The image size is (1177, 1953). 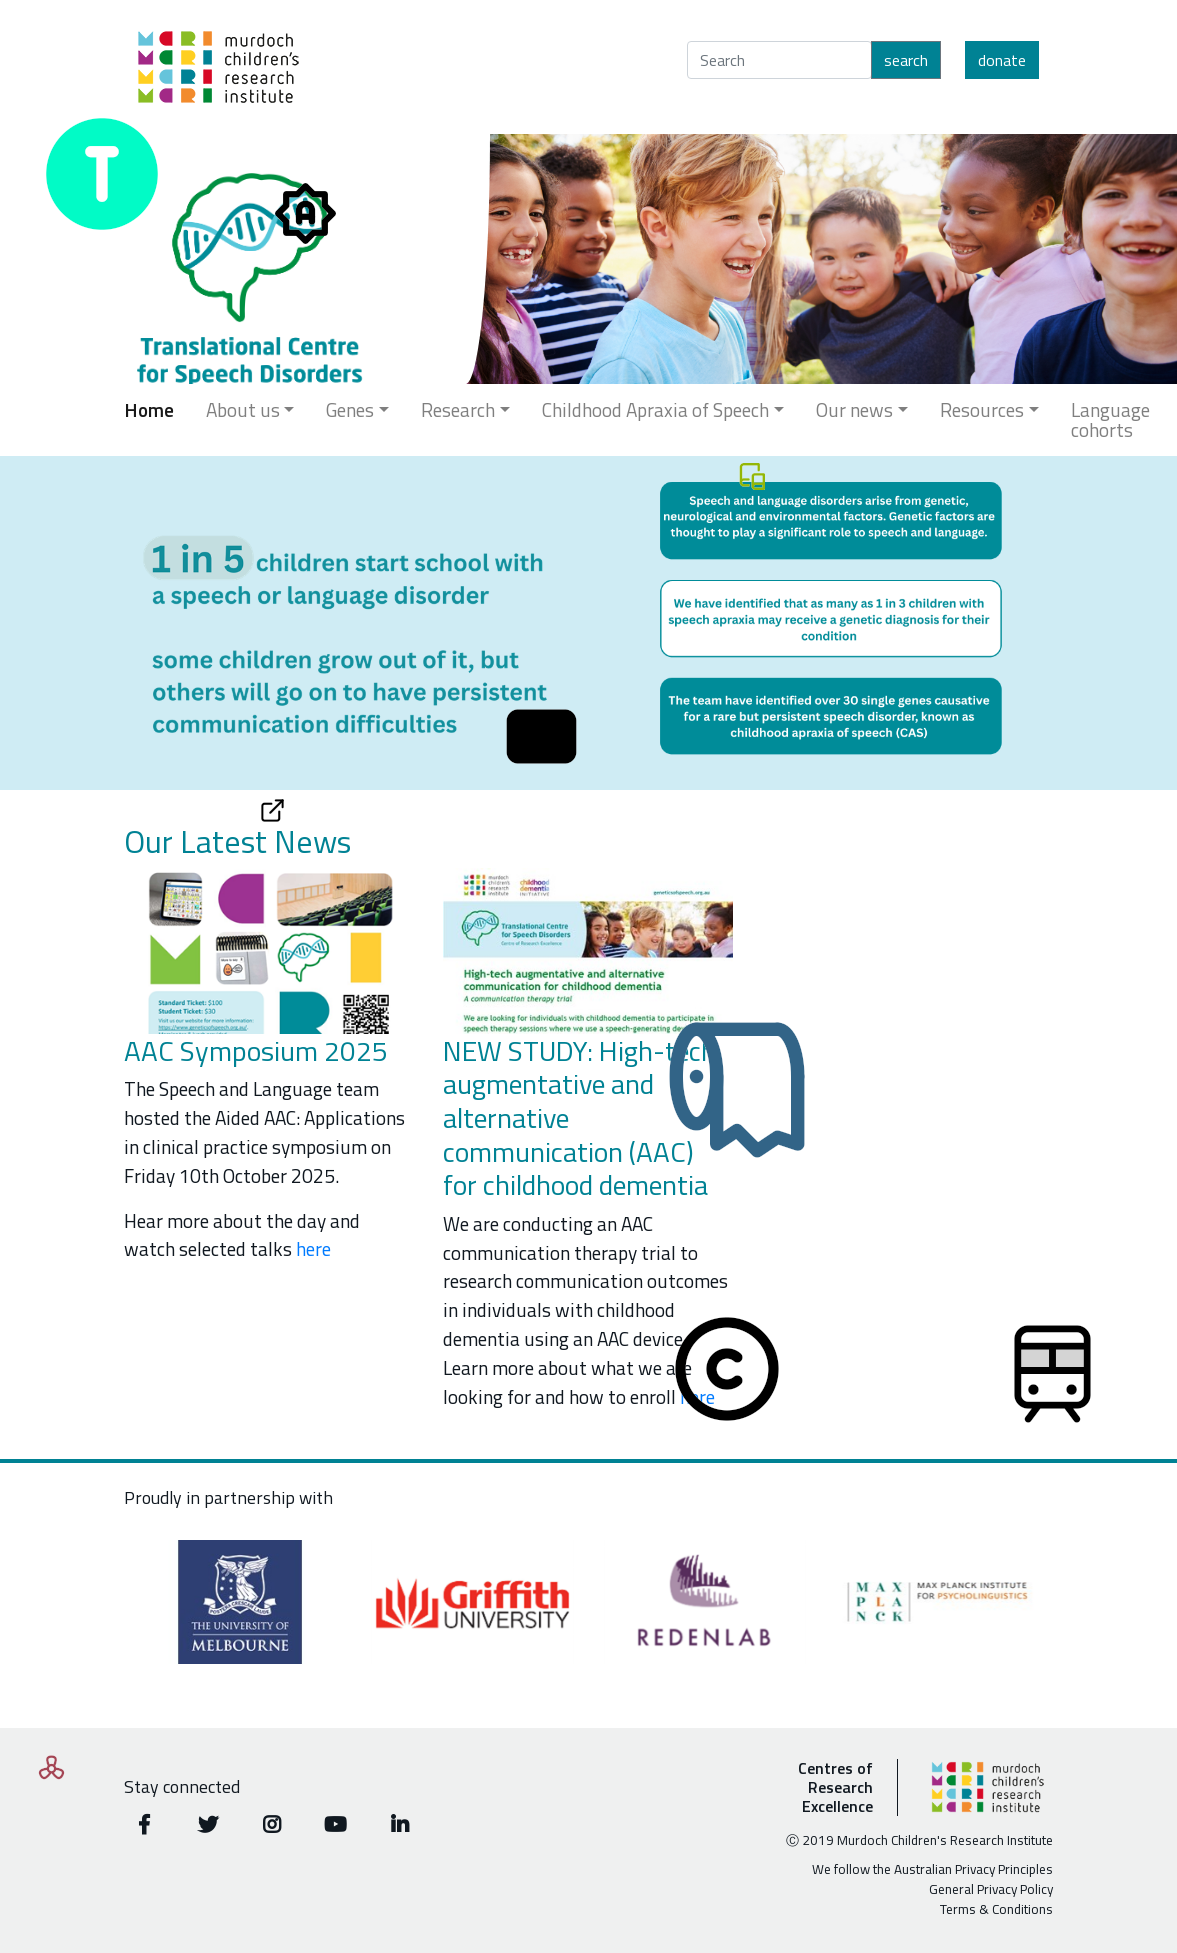 What do you see at coordinates (51, 1767) in the screenshot?
I see `fan or cooling system controls` at bounding box center [51, 1767].